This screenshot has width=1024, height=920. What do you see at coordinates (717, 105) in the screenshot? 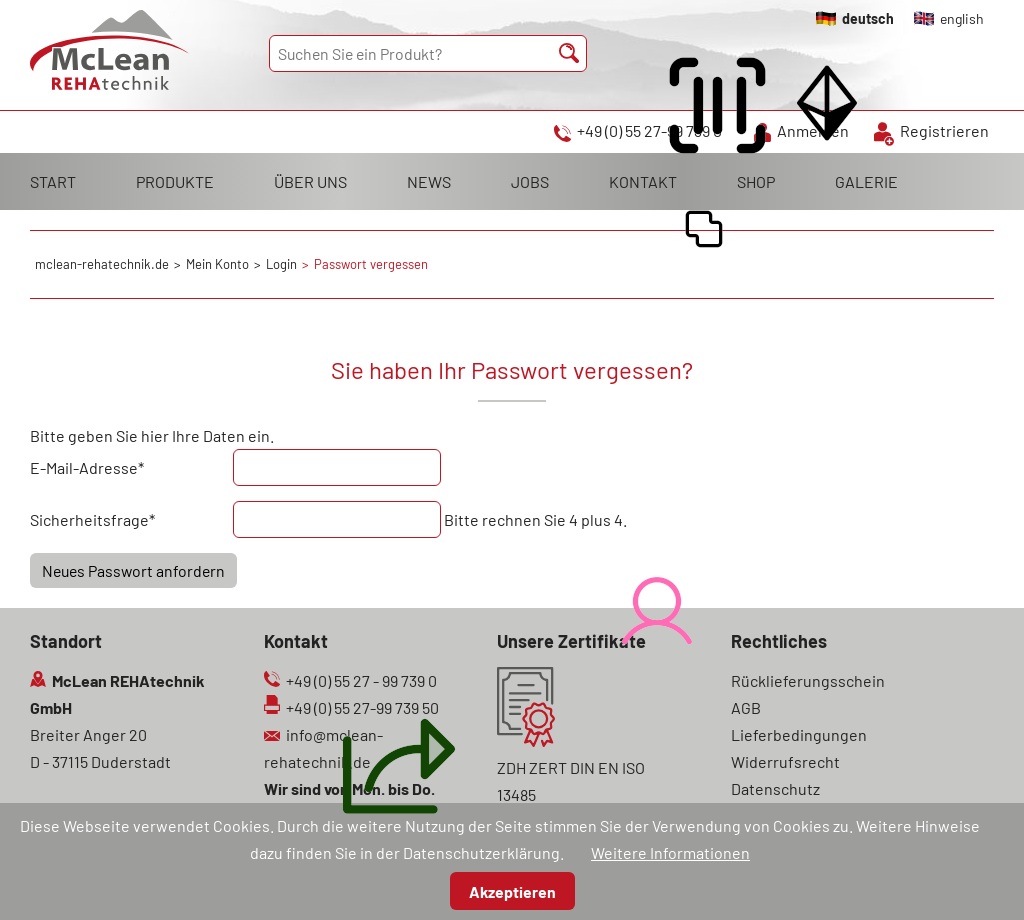
I see `scan a barcode` at bounding box center [717, 105].